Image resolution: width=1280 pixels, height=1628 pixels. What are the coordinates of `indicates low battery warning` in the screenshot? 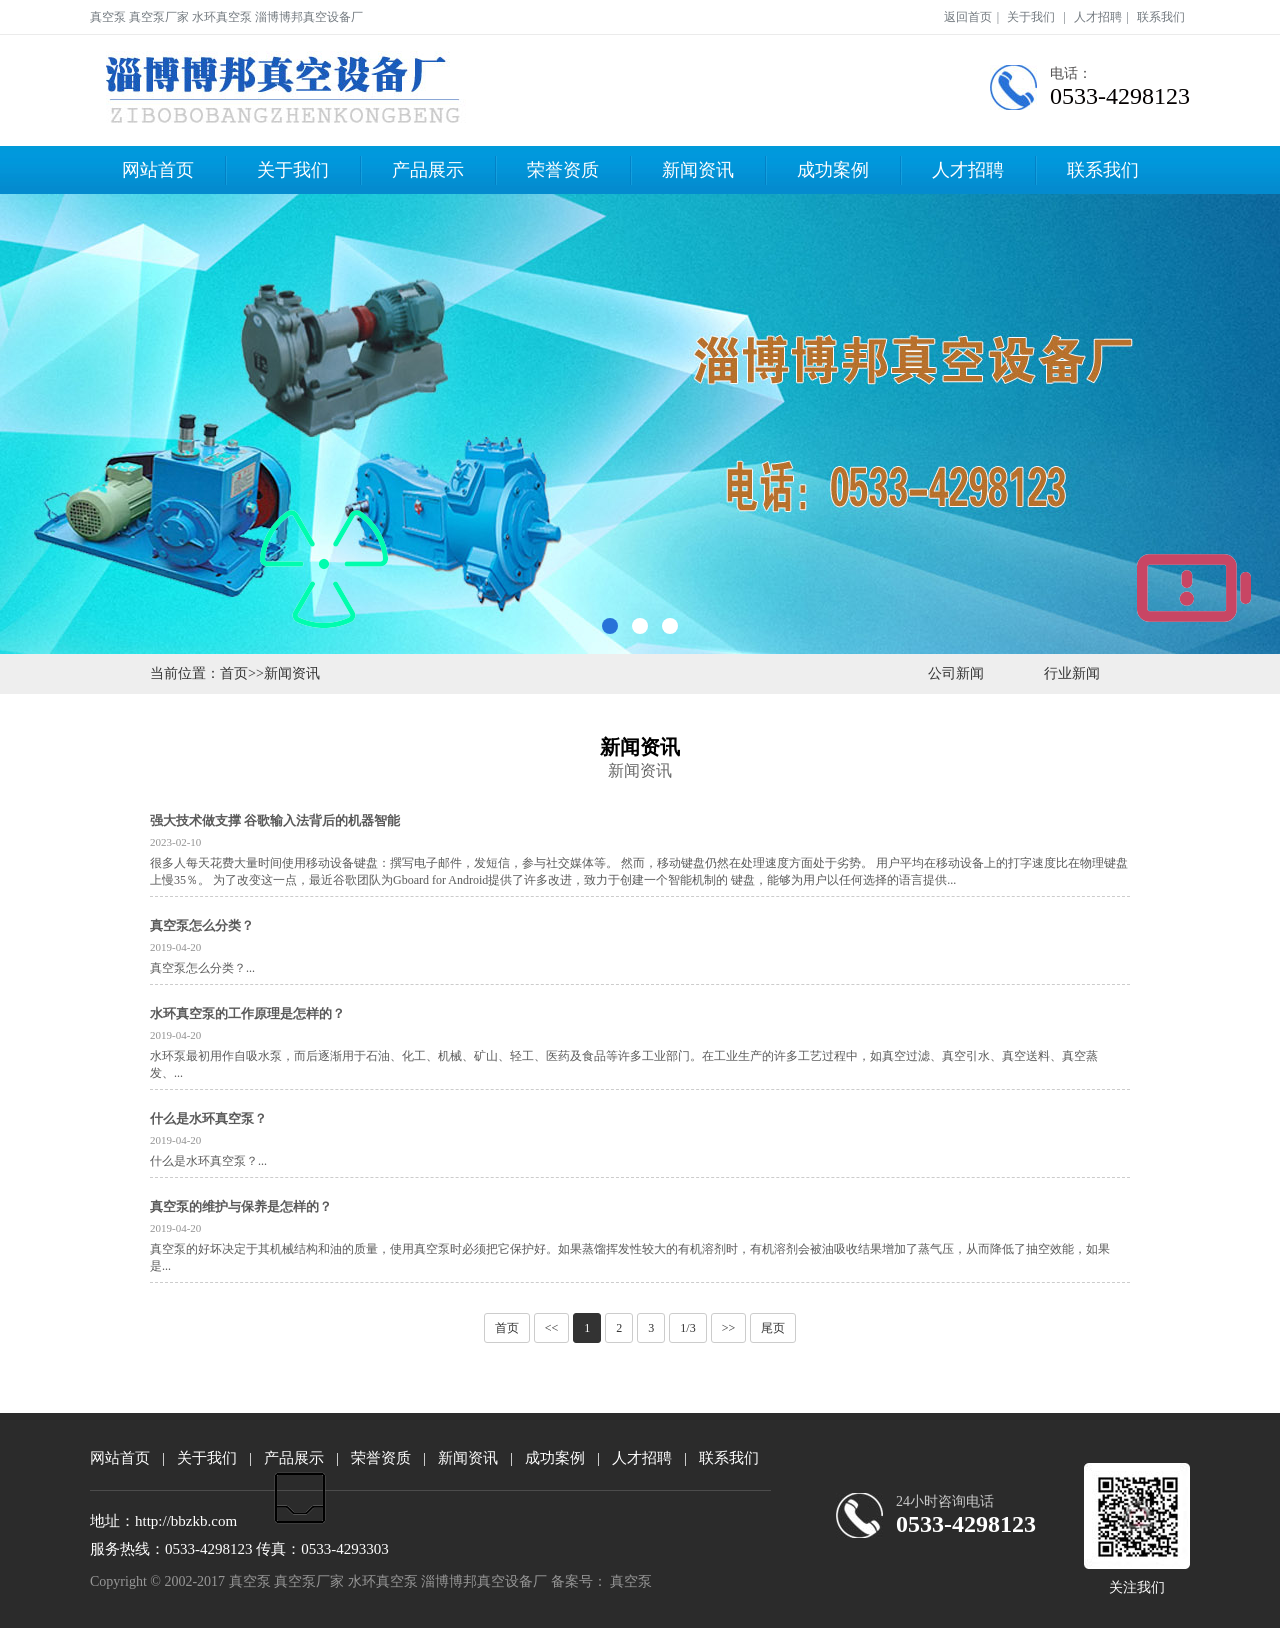 It's located at (1194, 588).